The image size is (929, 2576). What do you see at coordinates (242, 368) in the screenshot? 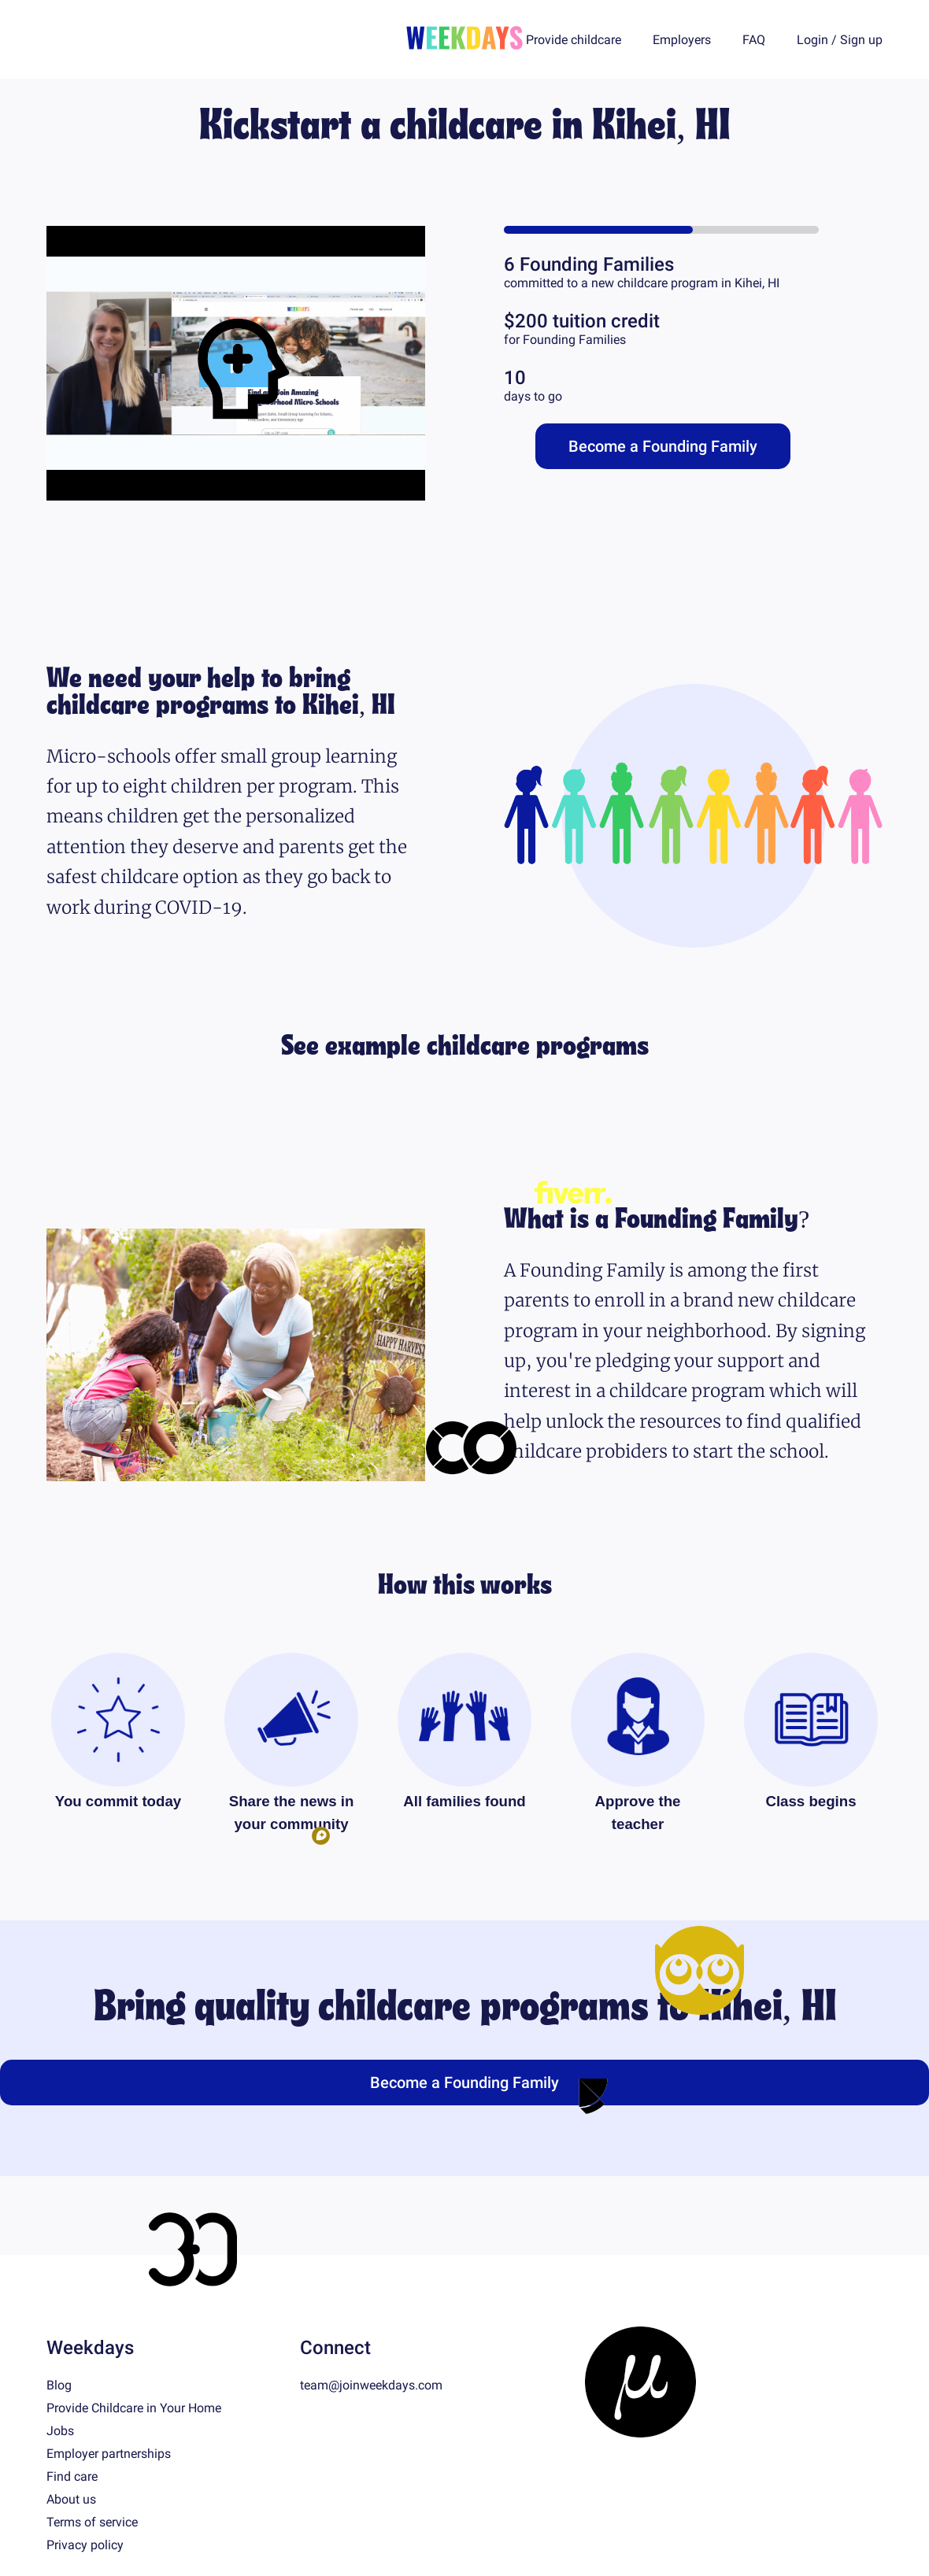
I see `access mental health resources` at bounding box center [242, 368].